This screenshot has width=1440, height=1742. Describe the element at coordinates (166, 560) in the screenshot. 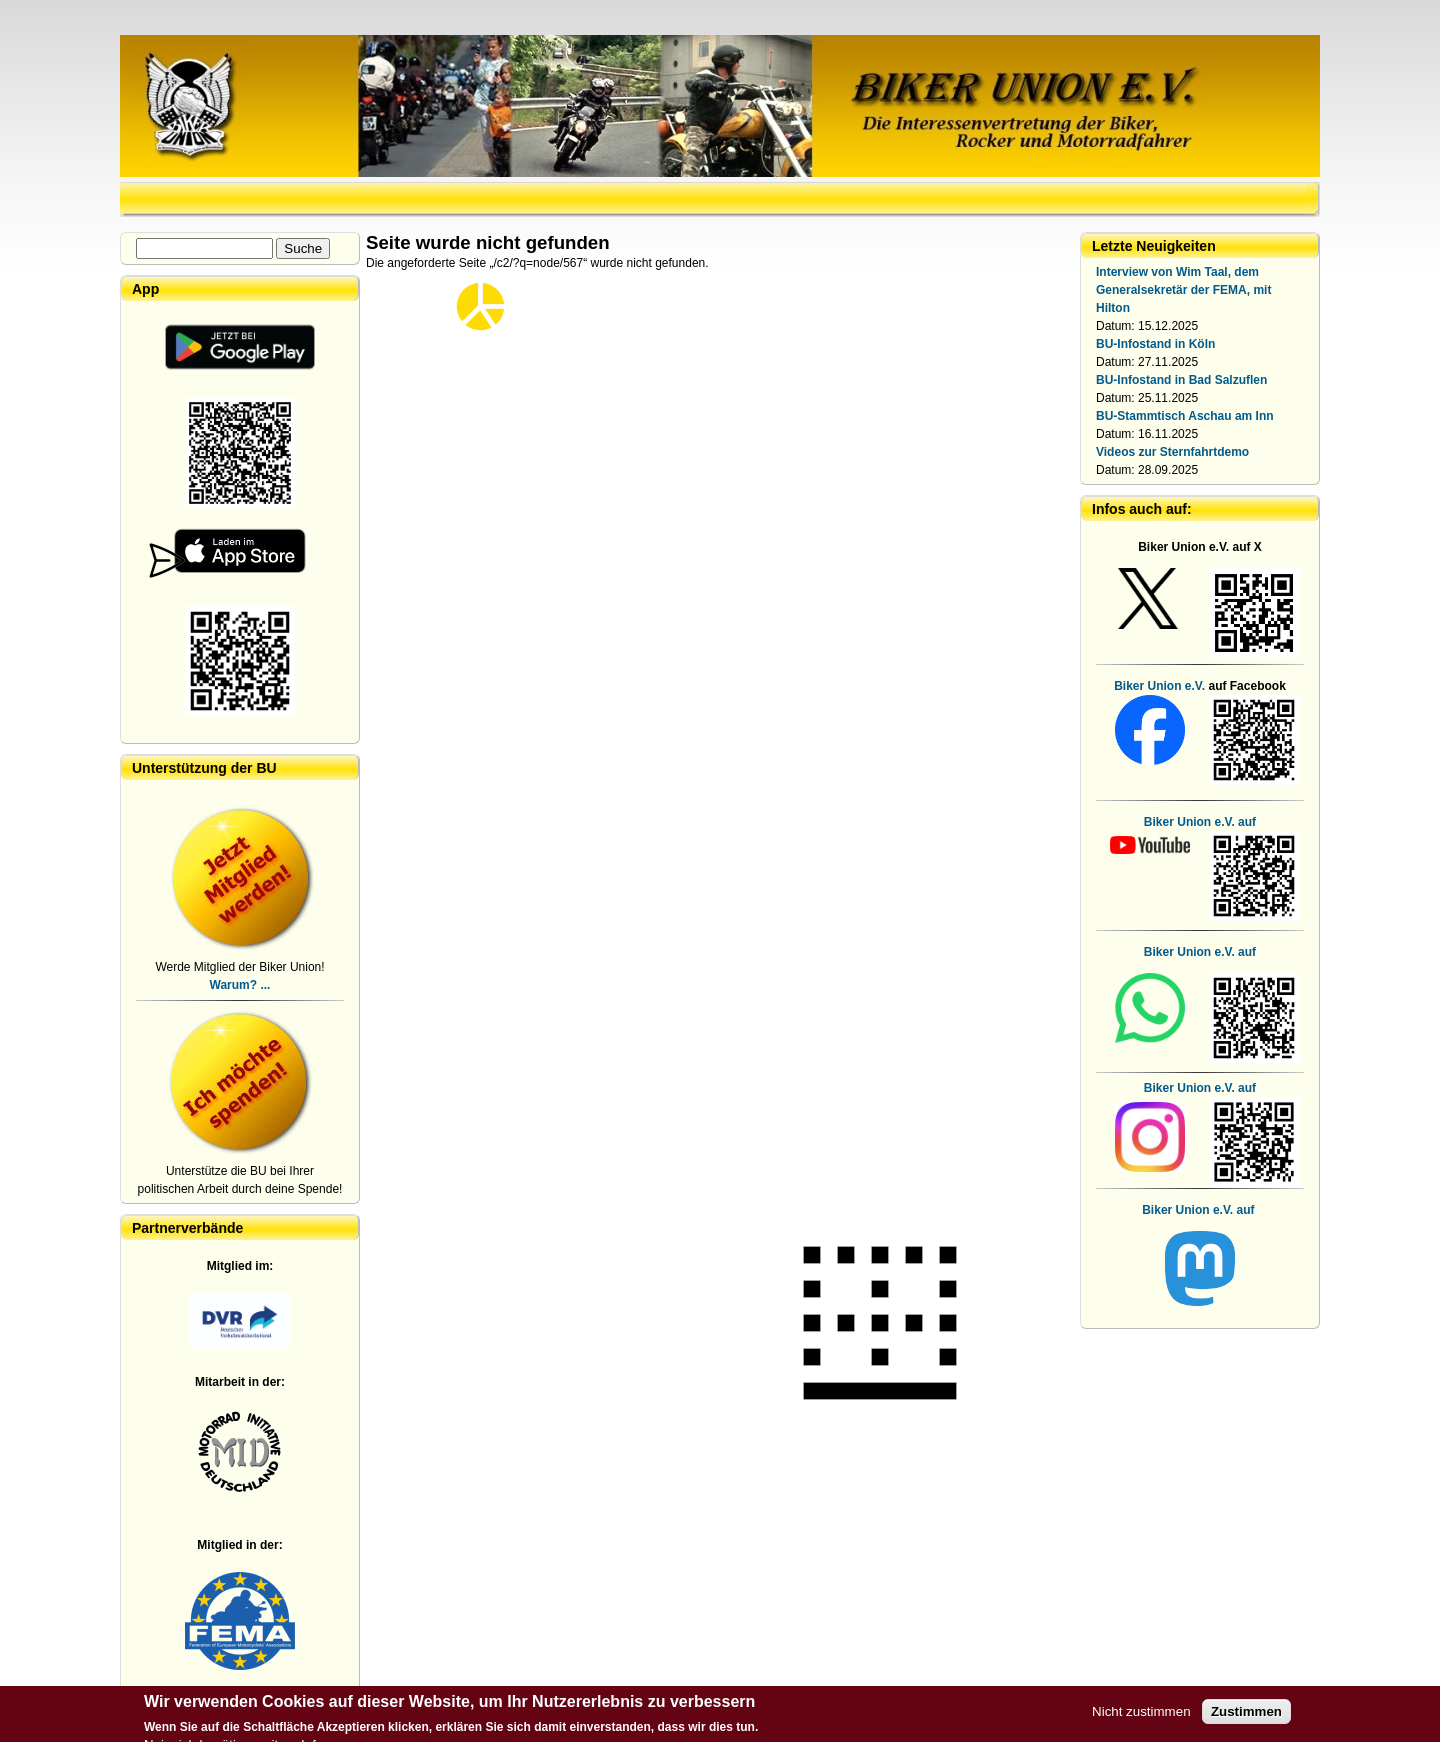

I see `send a message` at that location.